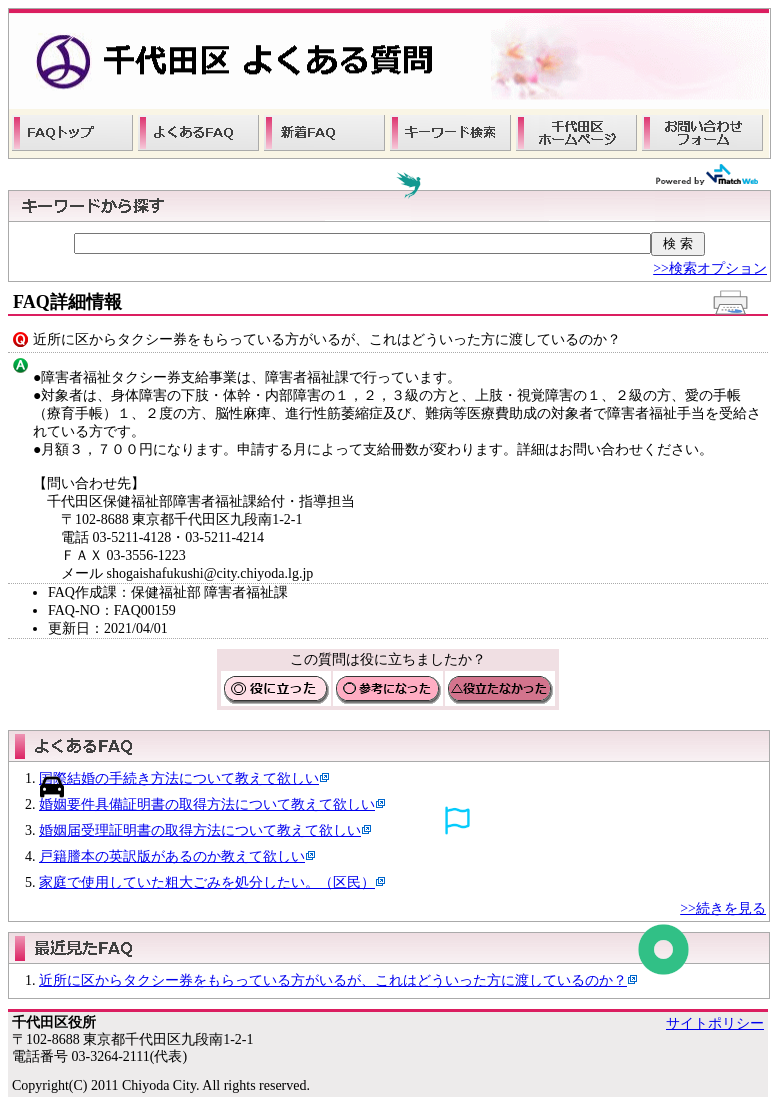 This screenshot has width=771, height=1105. What do you see at coordinates (52, 787) in the screenshot?
I see `access vehicle or driving settings` at bounding box center [52, 787].